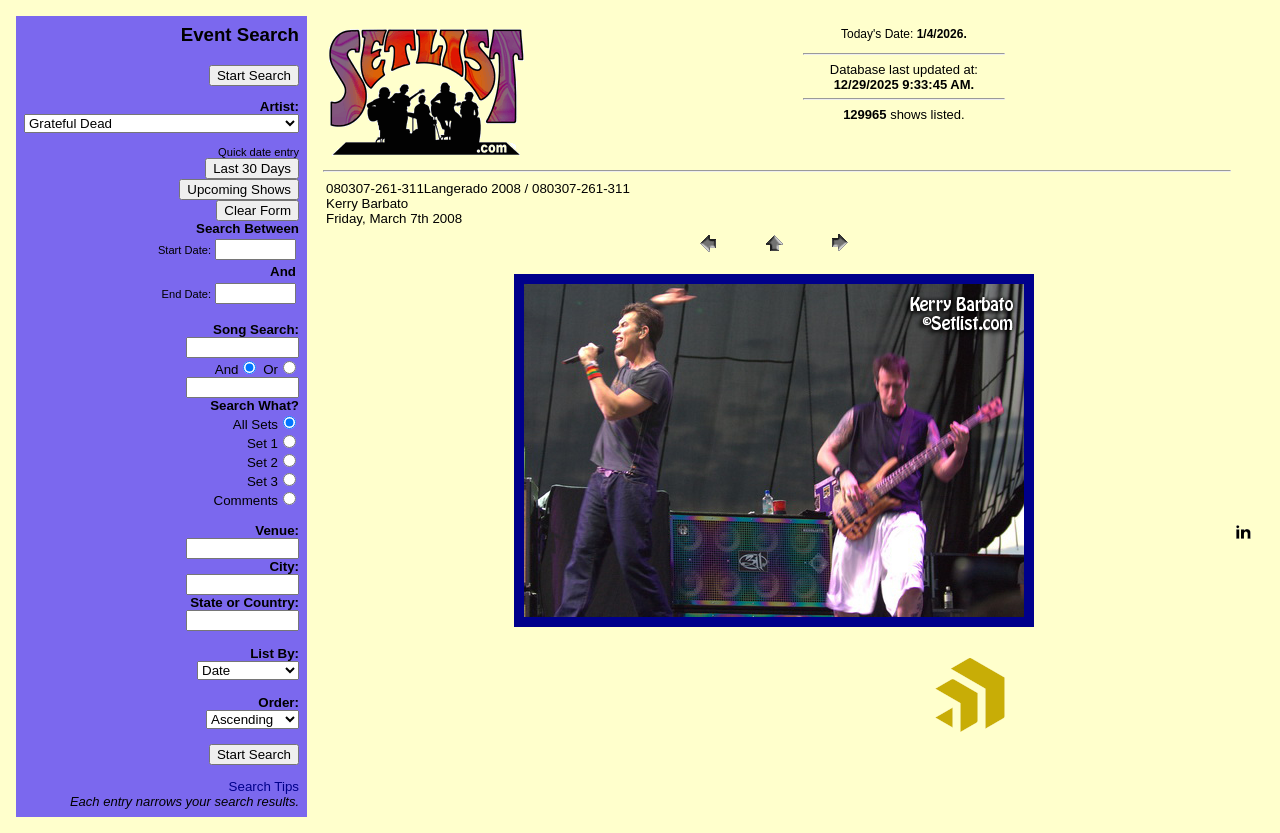 This screenshot has height=833, width=1280. Describe the element at coordinates (970, 695) in the screenshot. I see `progress software company logo` at that location.